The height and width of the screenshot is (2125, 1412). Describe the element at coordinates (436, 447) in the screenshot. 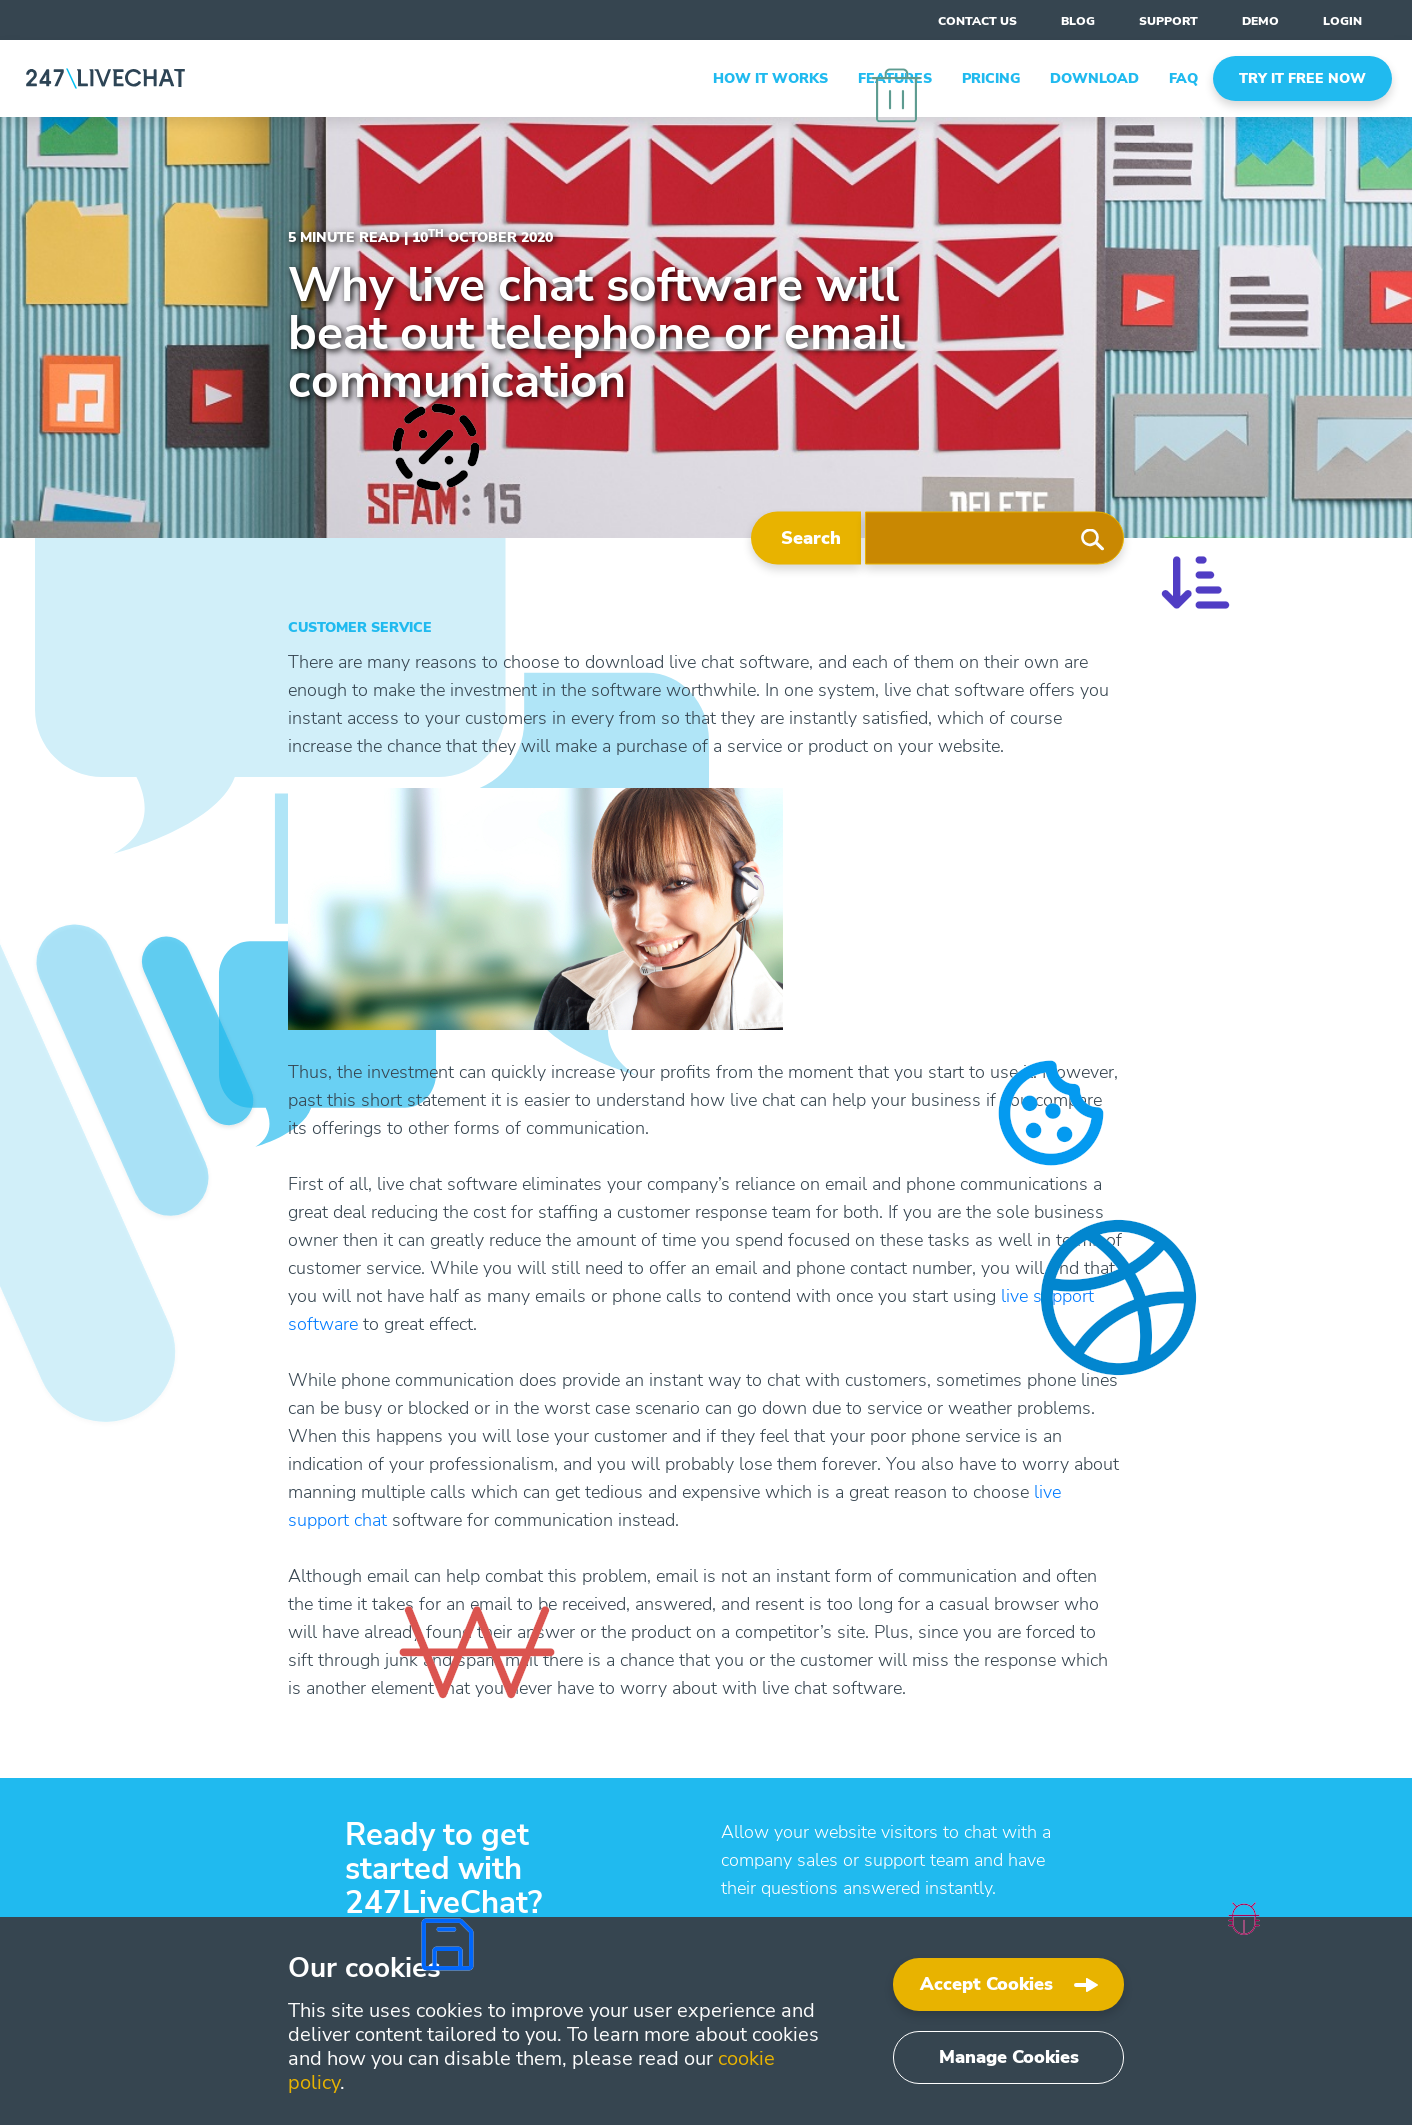

I see `indicates a discount or promotion in progress` at that location.